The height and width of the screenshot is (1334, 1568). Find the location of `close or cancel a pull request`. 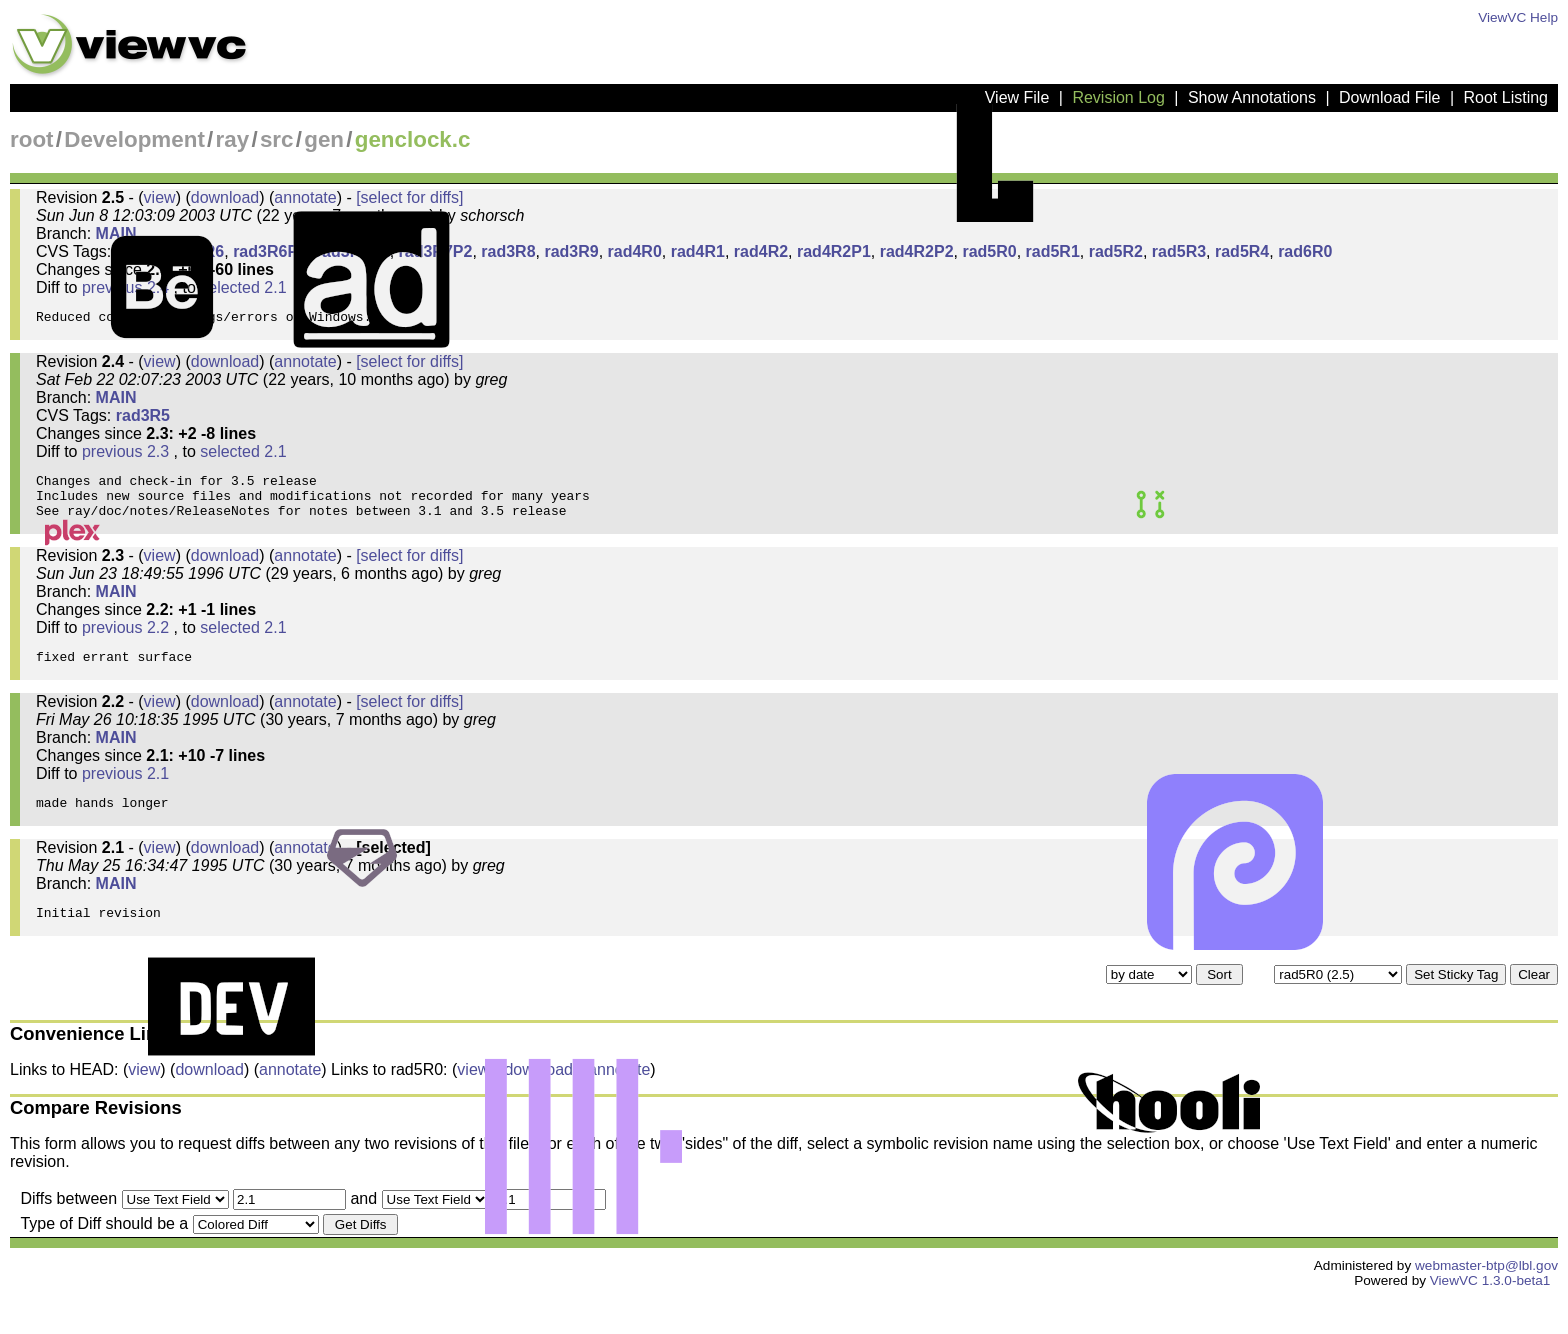

close or cancel a pull request is located at coordinates (1150, 504).